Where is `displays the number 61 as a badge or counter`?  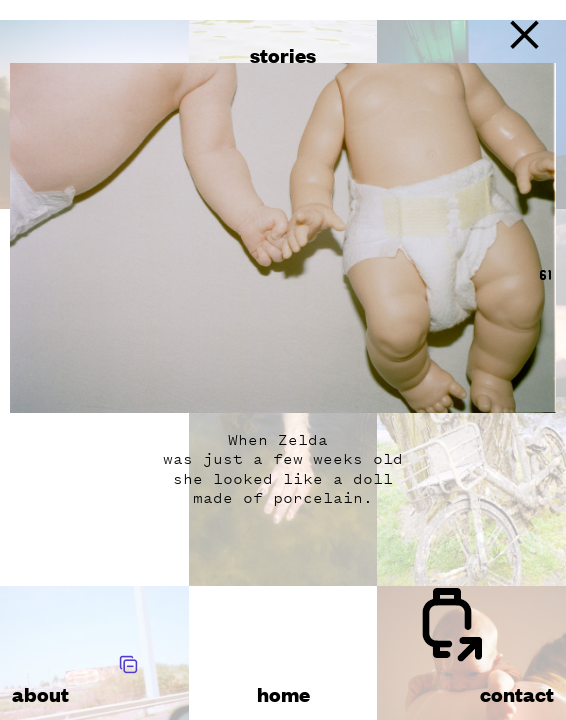
displays the number 61 as a badge or counter is located at coordinates (546, 275).